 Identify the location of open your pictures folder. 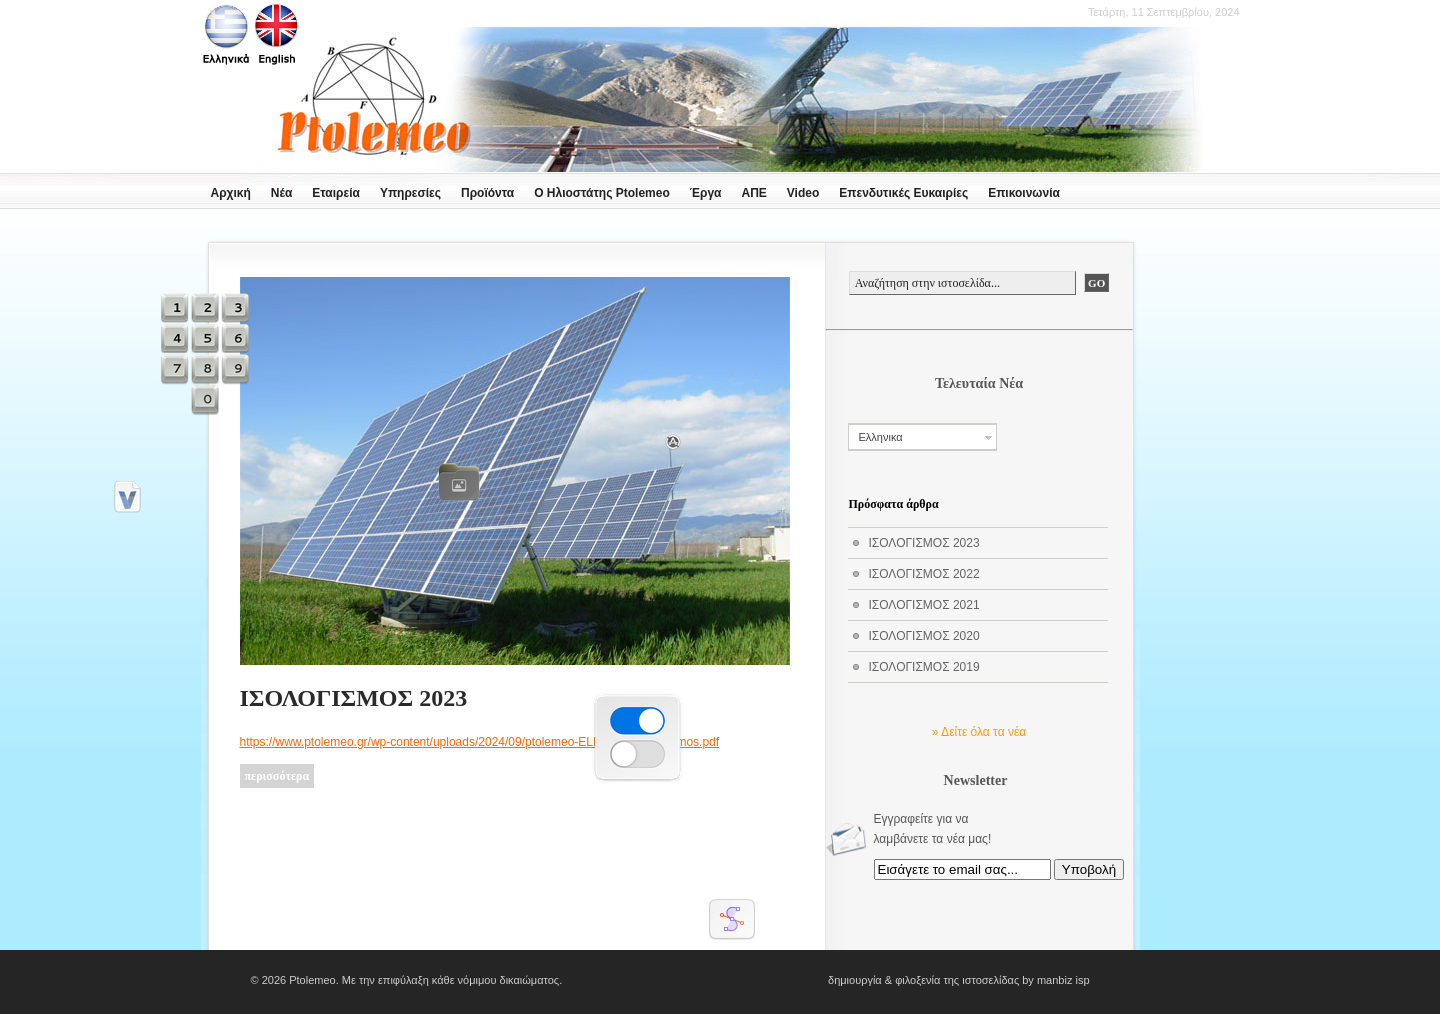
(459, 482).